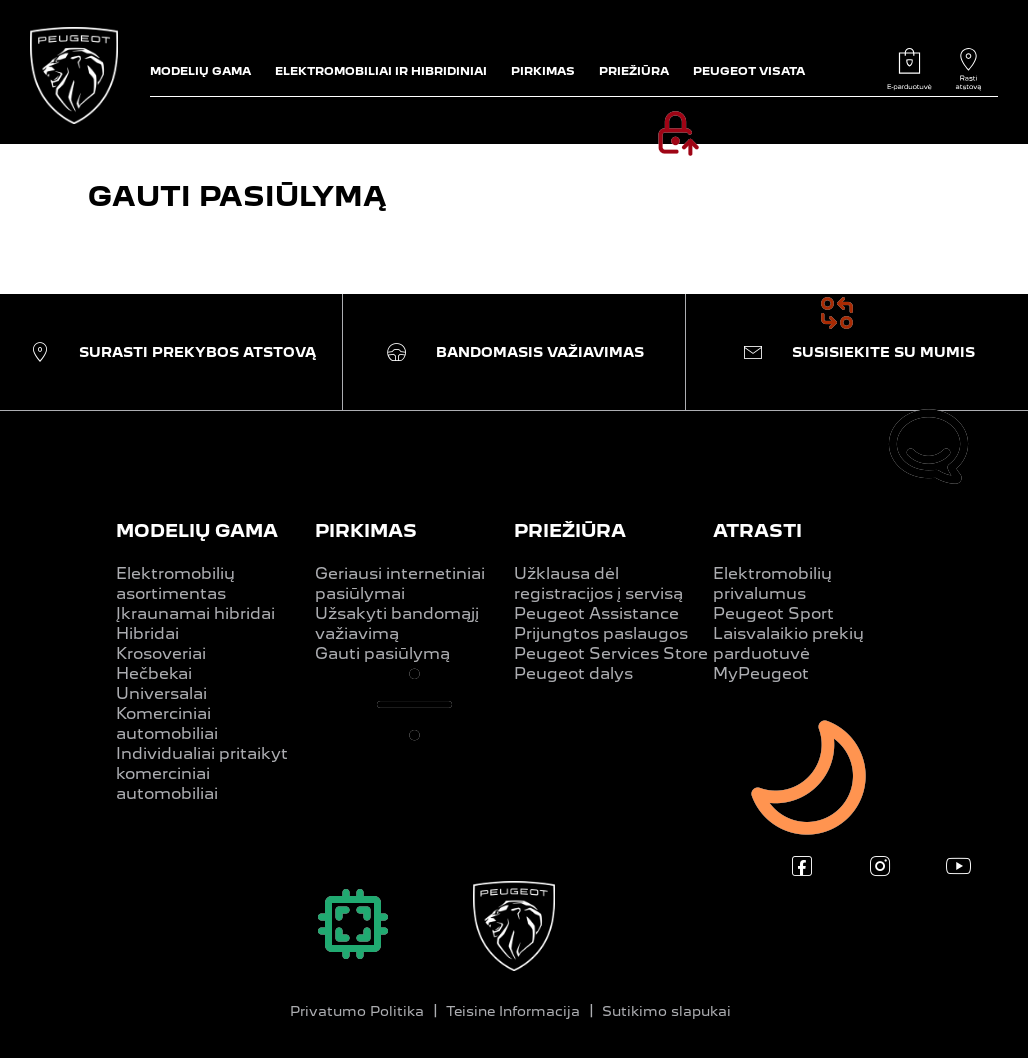 The width and height of the screenshot is (1028, 1058). What do you see at coordinates (837, 313) in the screenshot?
I see `transform or convert selected object` at bounding box center [837, 313].